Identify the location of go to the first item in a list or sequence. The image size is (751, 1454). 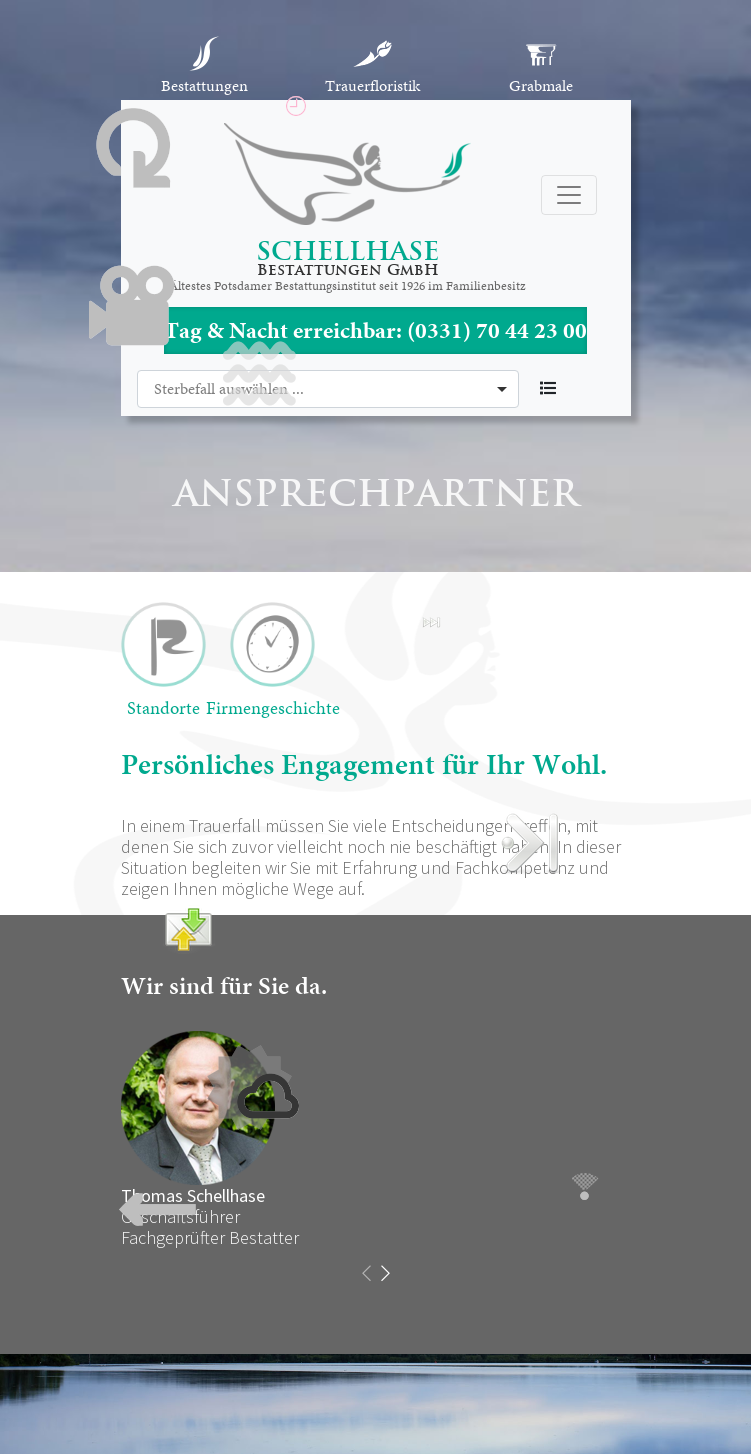
(531, 843).